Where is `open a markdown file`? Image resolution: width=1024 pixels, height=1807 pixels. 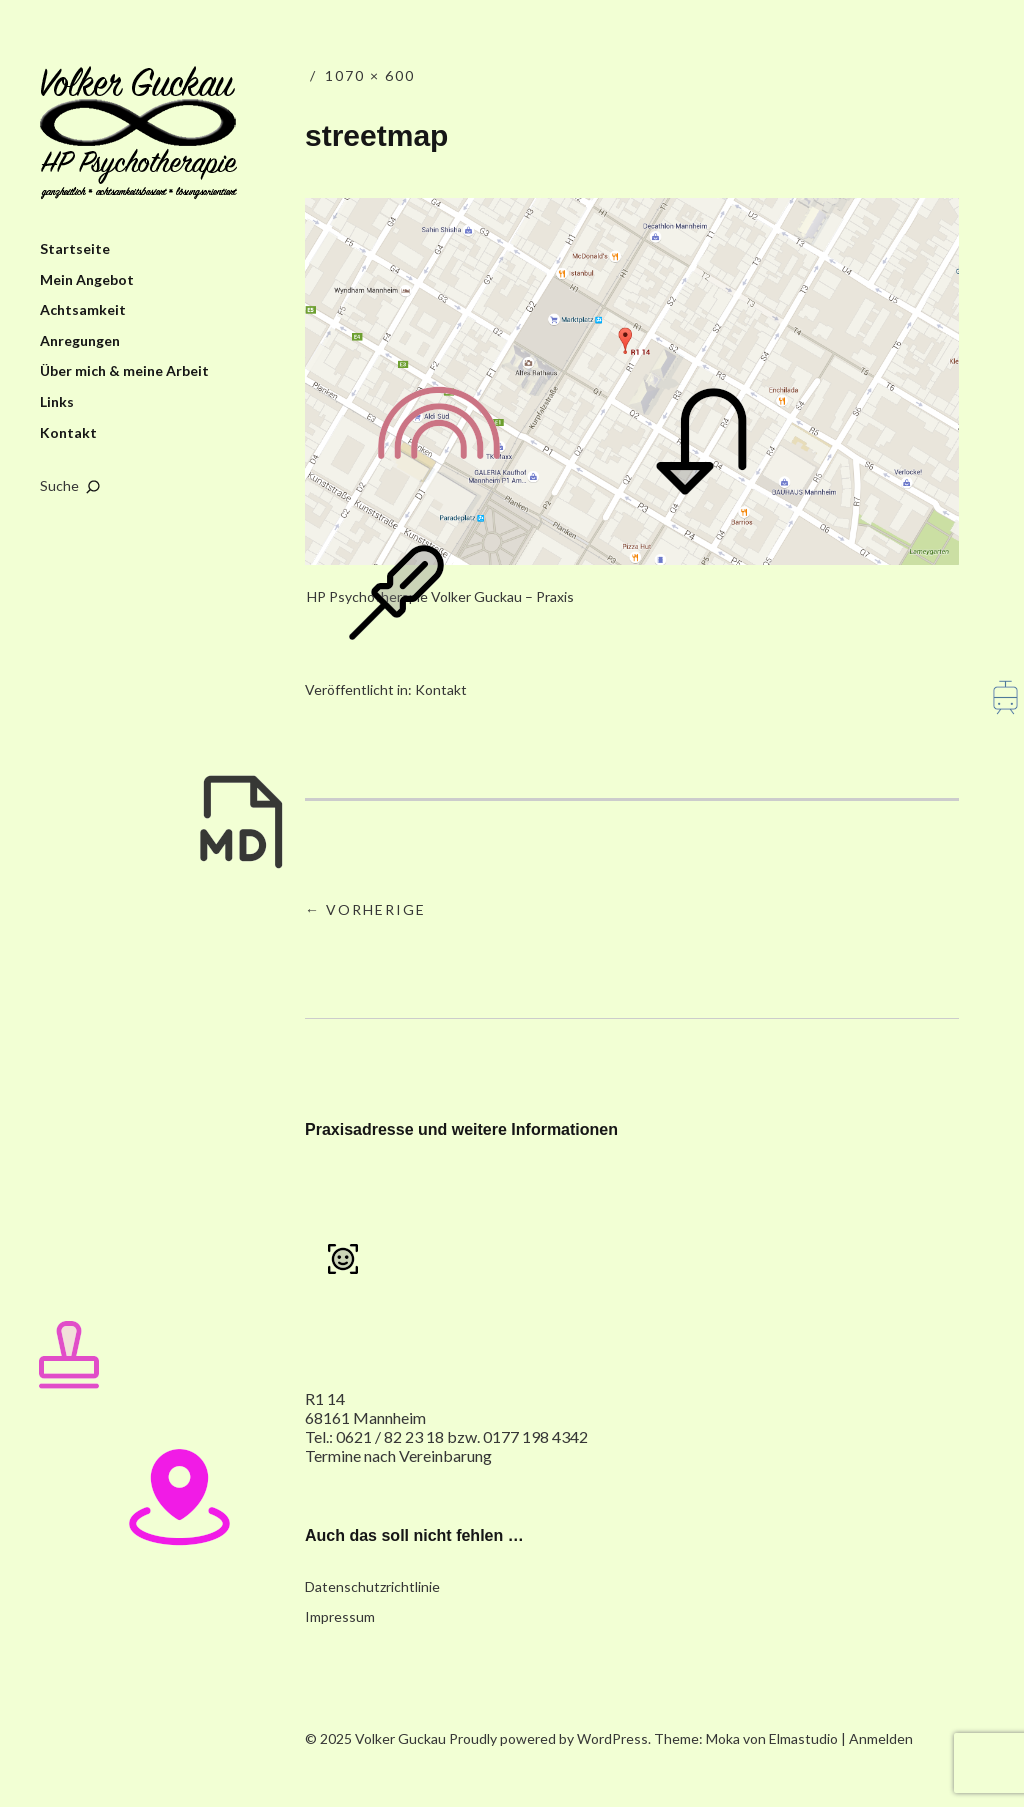 open a markdown file is located at coordinates (243, 822).